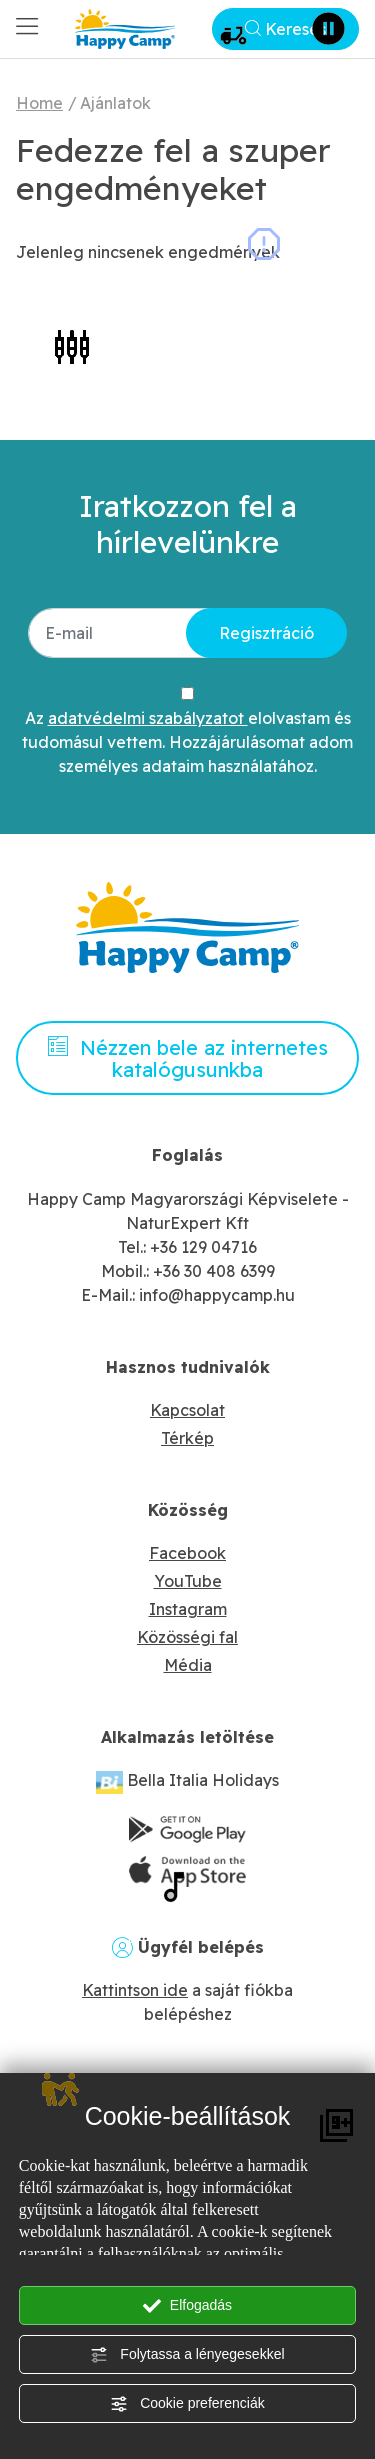 This screenshot has width=375, height=2459. Describe the element at coordinates (60, 2089) in the screenshot. I see `indicates evacuation or emergency exit in progress` at that location.